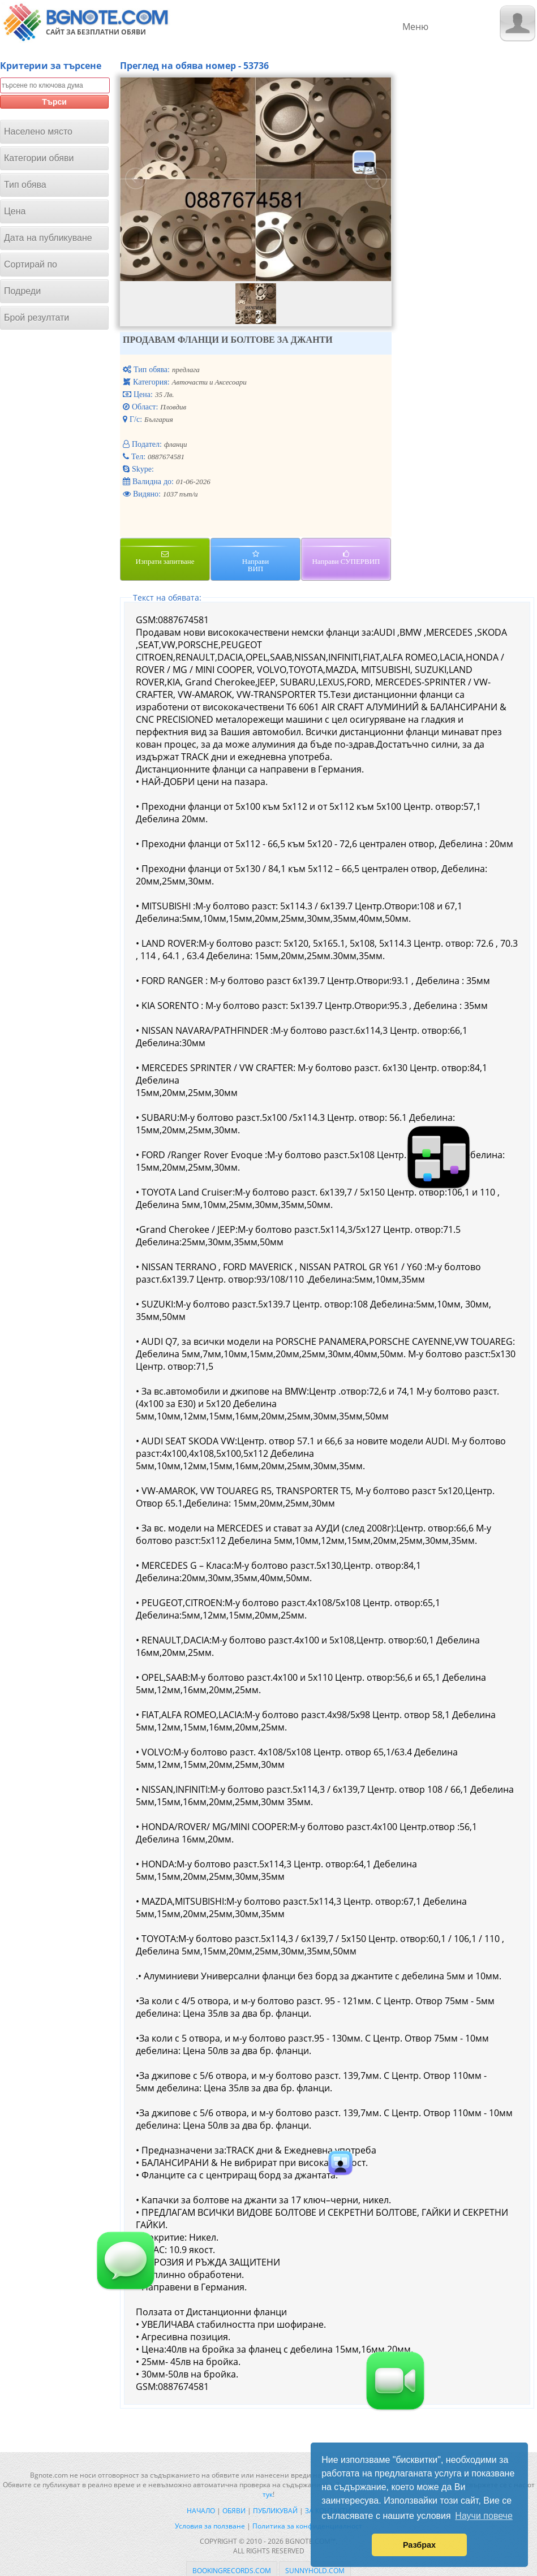 Image resolution: width=537 pixels, height=2576 pixels. Describe the element at coordinates (439, 1157) in the screenshot. I see `open mission control to view all windows and desktops` at that location.